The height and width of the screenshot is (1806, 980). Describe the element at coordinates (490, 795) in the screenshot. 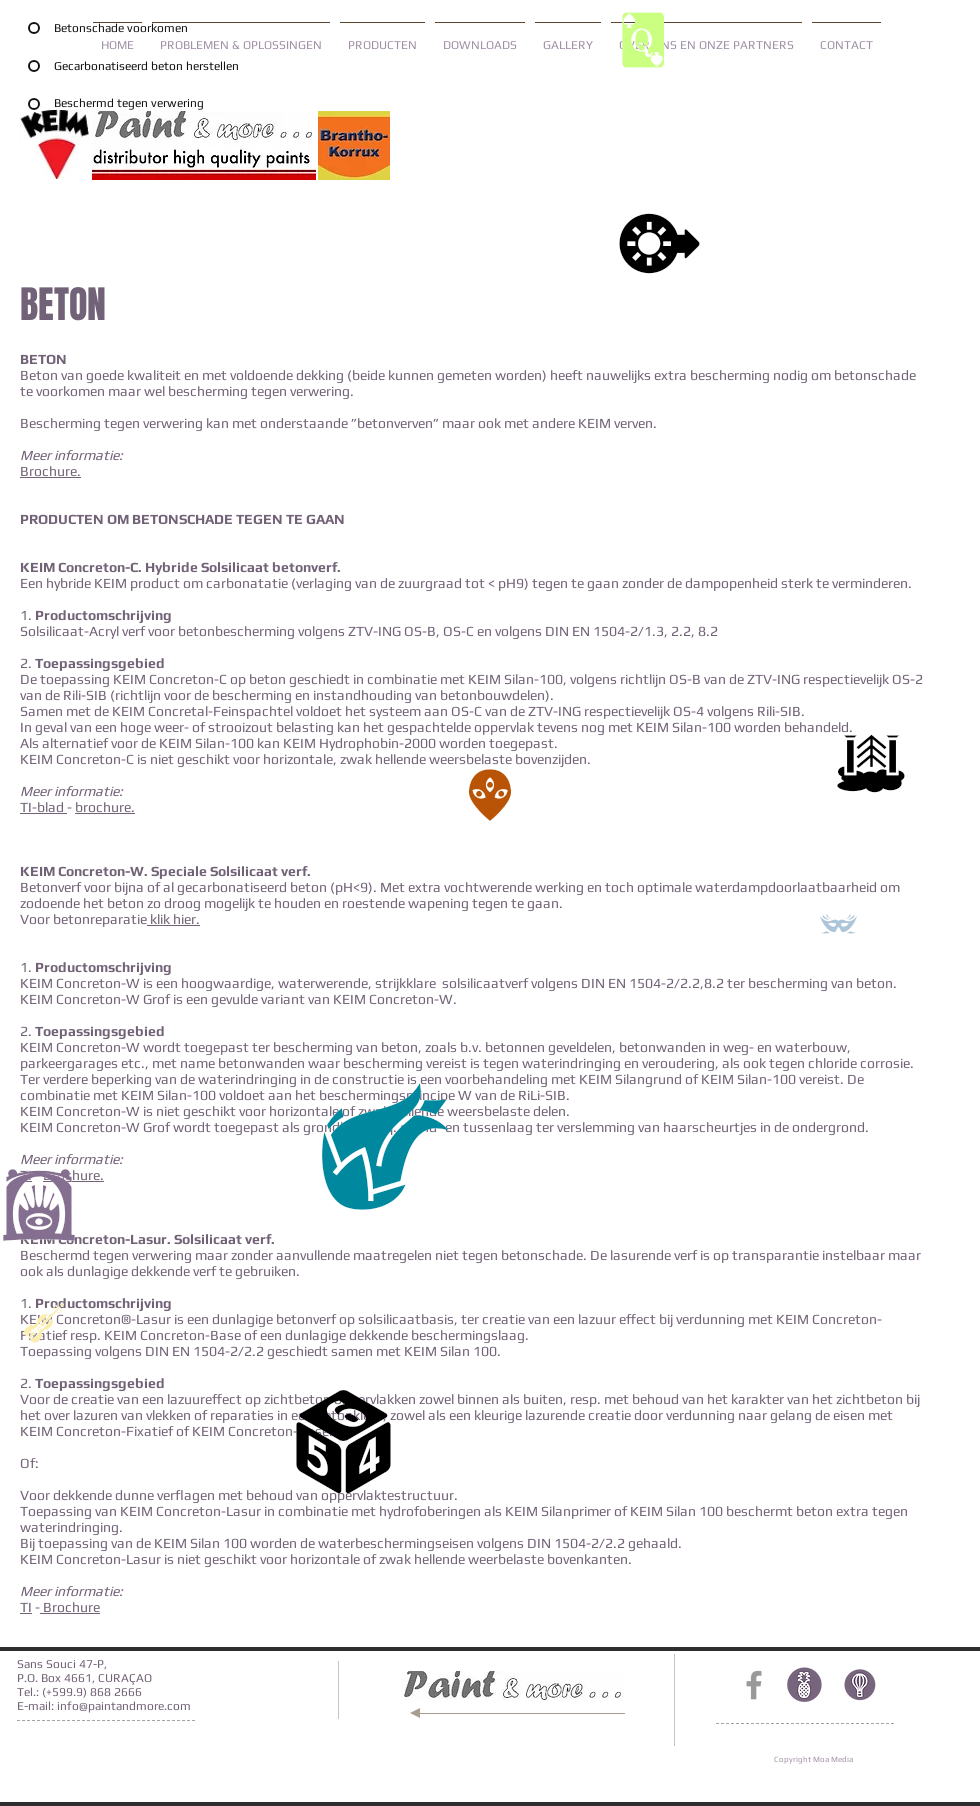

I see `alien character or avatar selection` at that location.